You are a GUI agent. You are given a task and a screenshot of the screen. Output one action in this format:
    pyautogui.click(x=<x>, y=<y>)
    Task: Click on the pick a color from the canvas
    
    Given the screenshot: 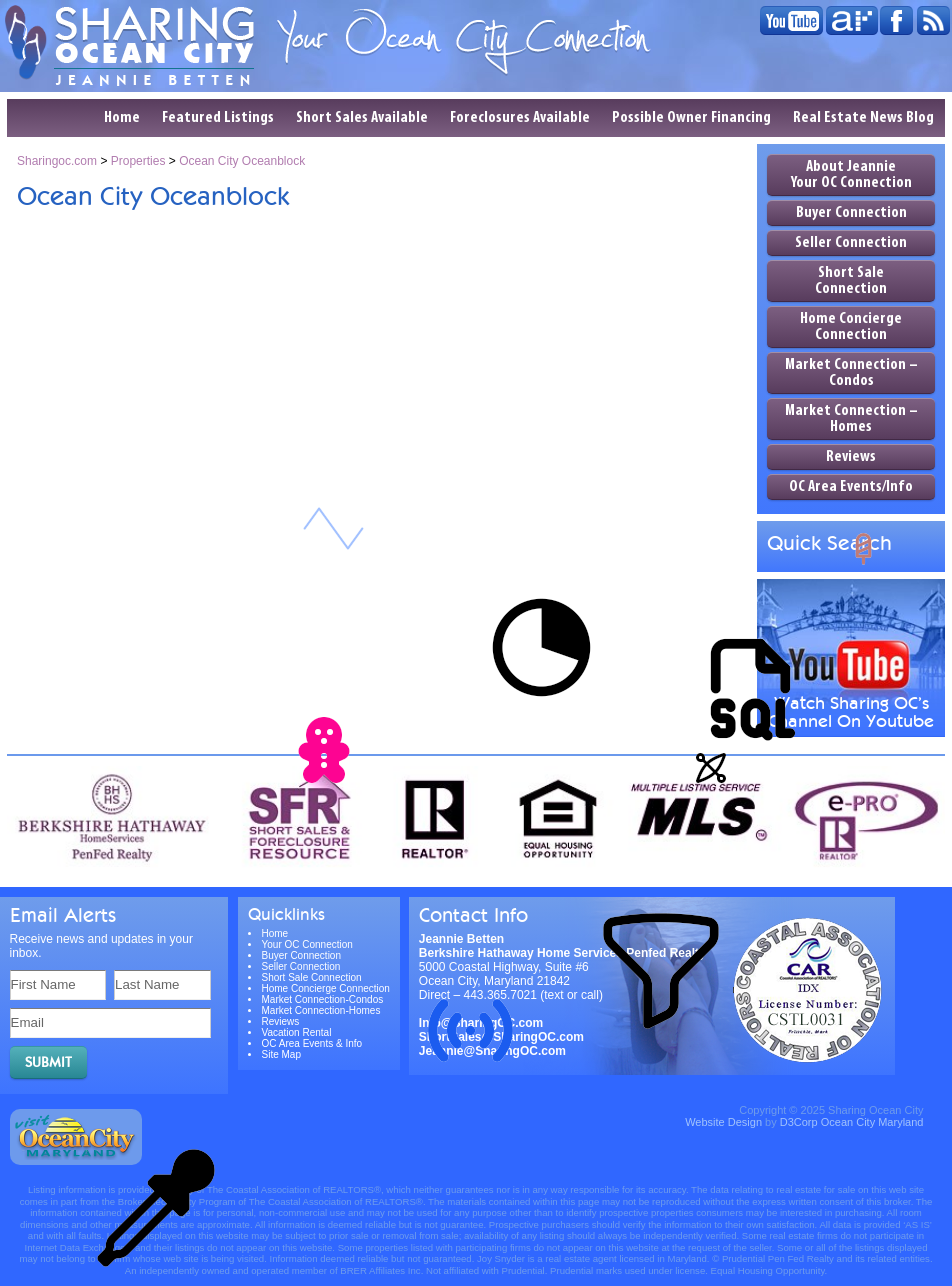 What is the action you would take?
    pyautogui.click(x=156, y=1208)
    